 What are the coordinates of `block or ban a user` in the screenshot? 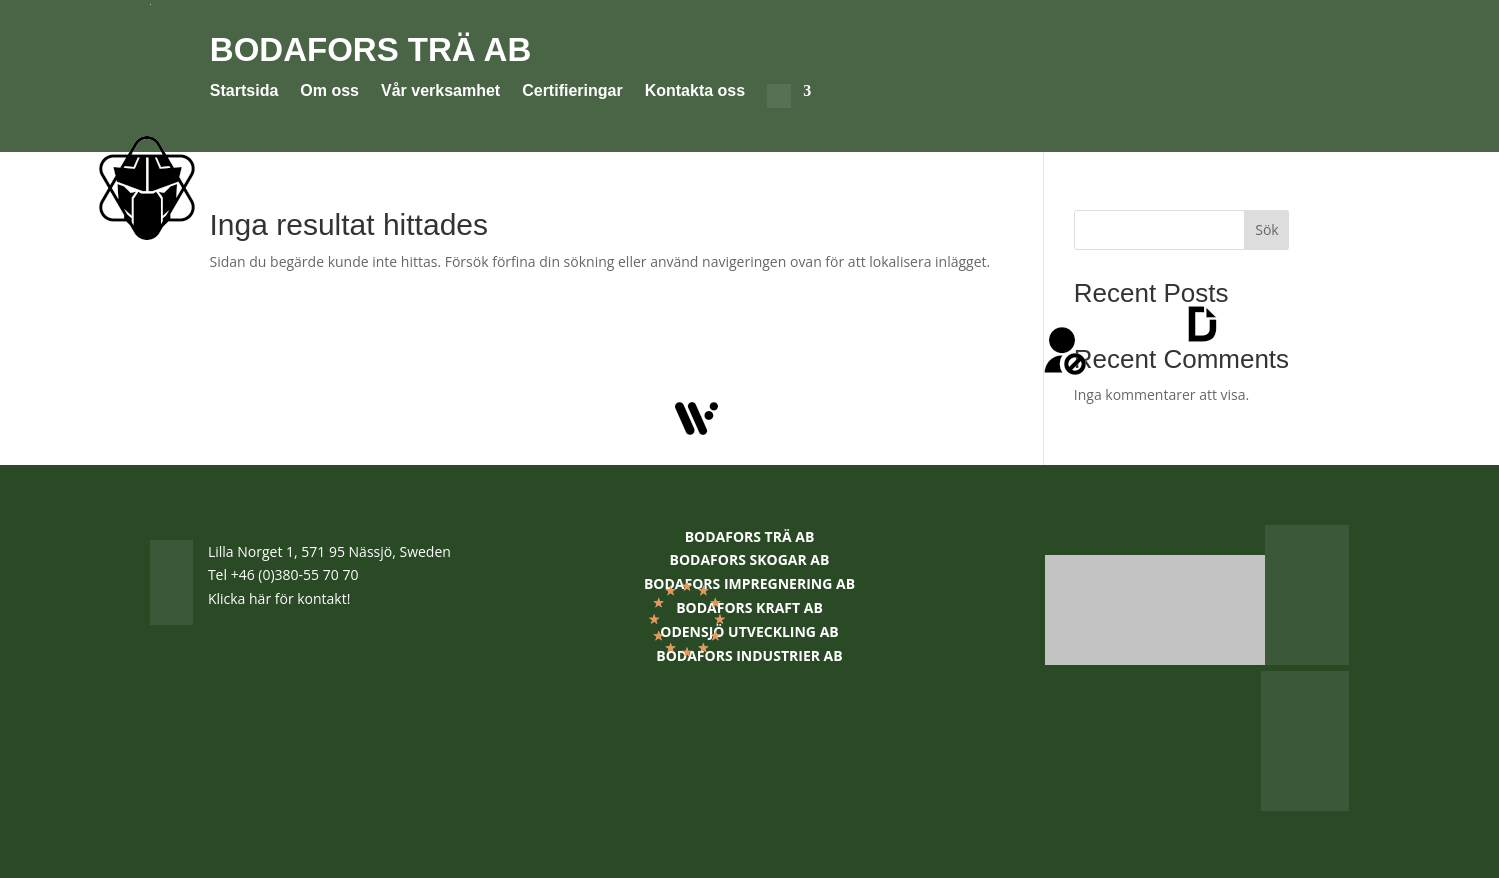 It's located at (1062, 351).